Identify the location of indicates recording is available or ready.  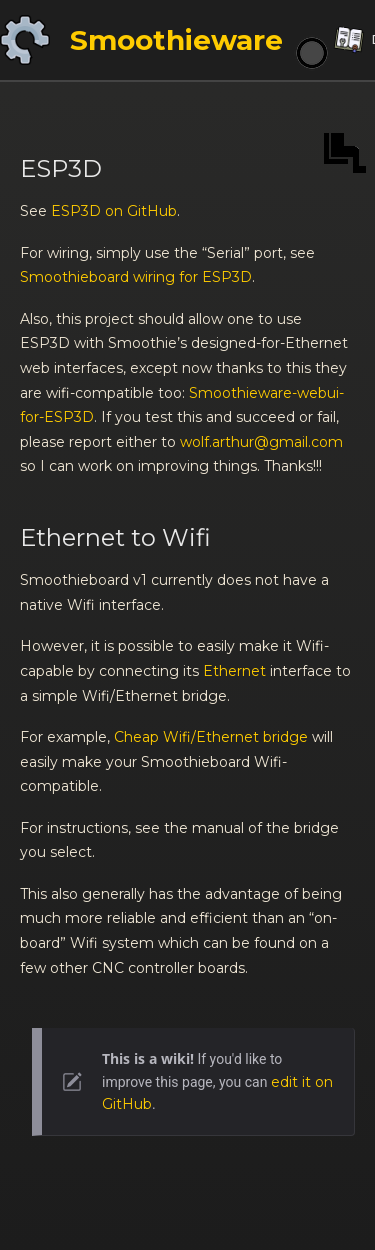
(312, 53).